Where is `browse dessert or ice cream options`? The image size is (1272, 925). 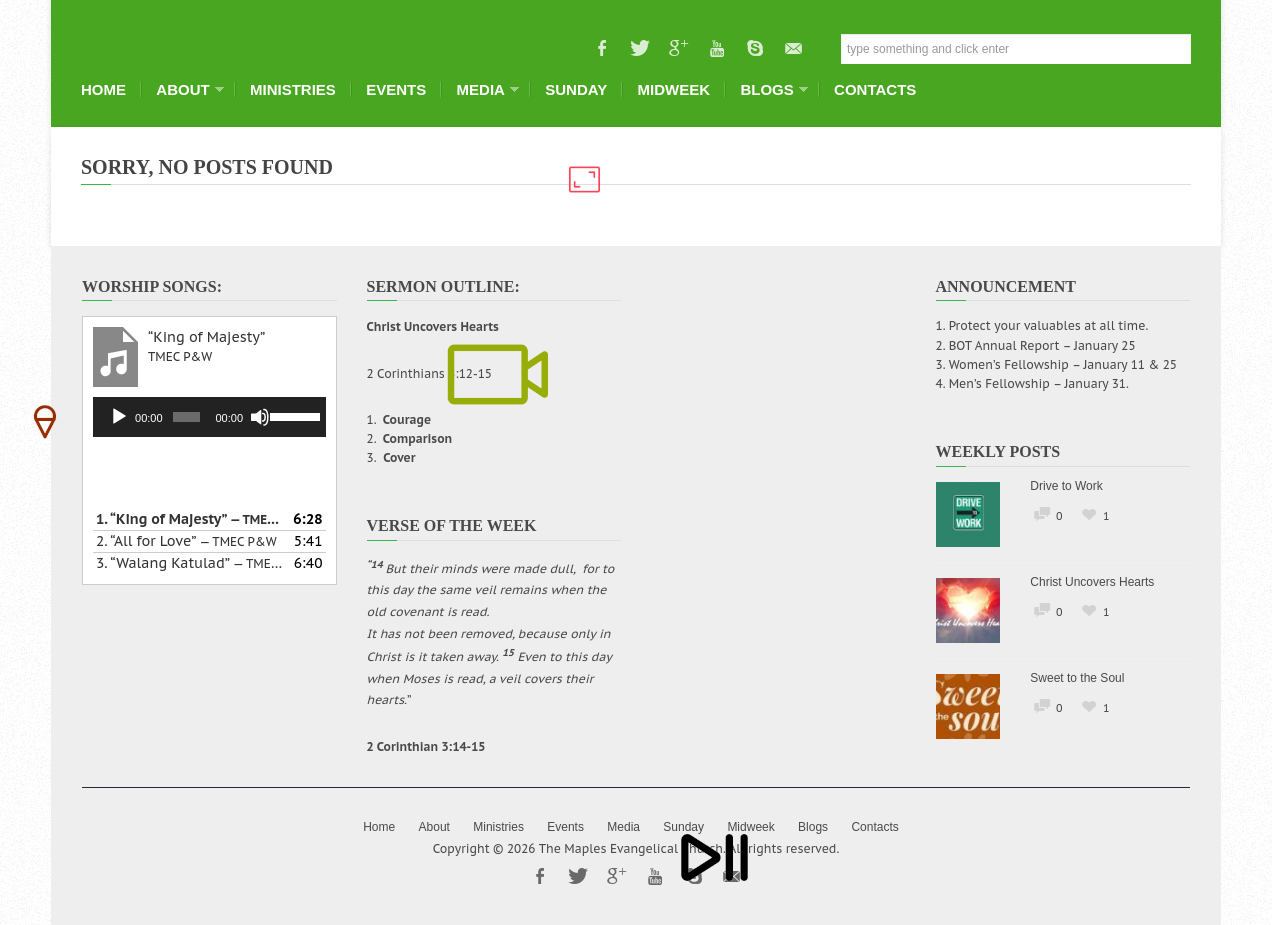
browse dessert or ice cream options is located at coordinates (45, 421).